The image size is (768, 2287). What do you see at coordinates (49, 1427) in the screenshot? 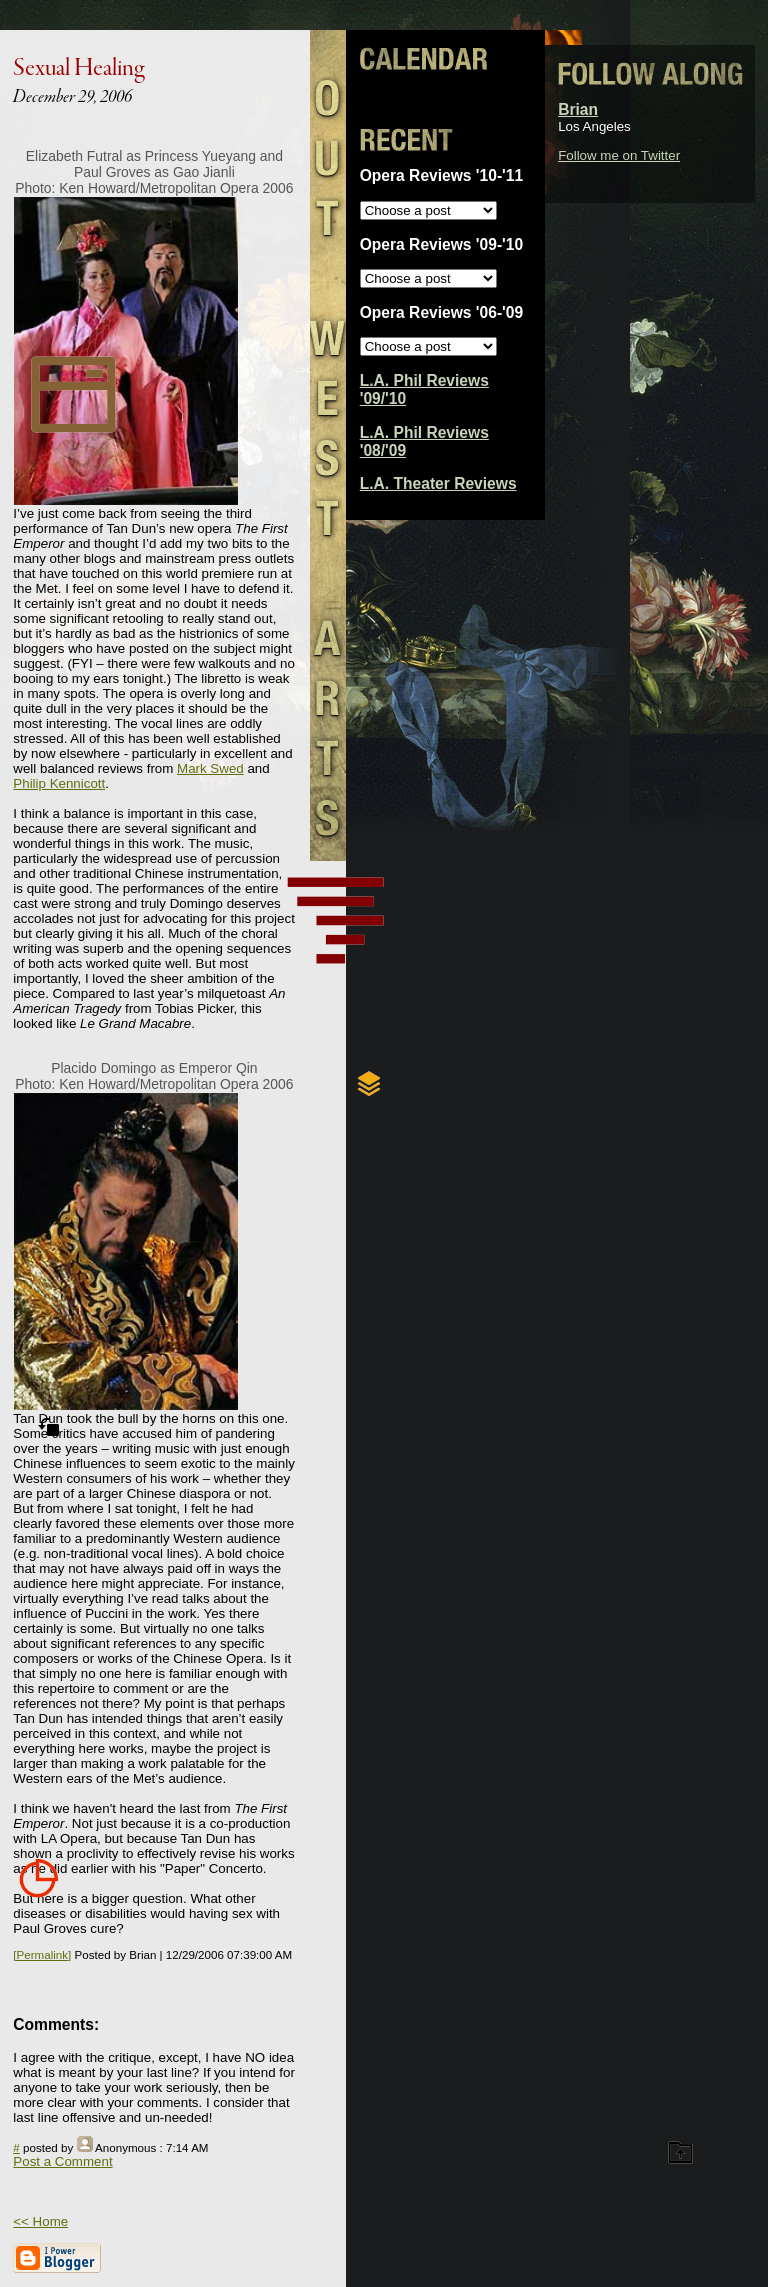
I see `rotate object counterclockwise` at bounding box center [49, 1427].